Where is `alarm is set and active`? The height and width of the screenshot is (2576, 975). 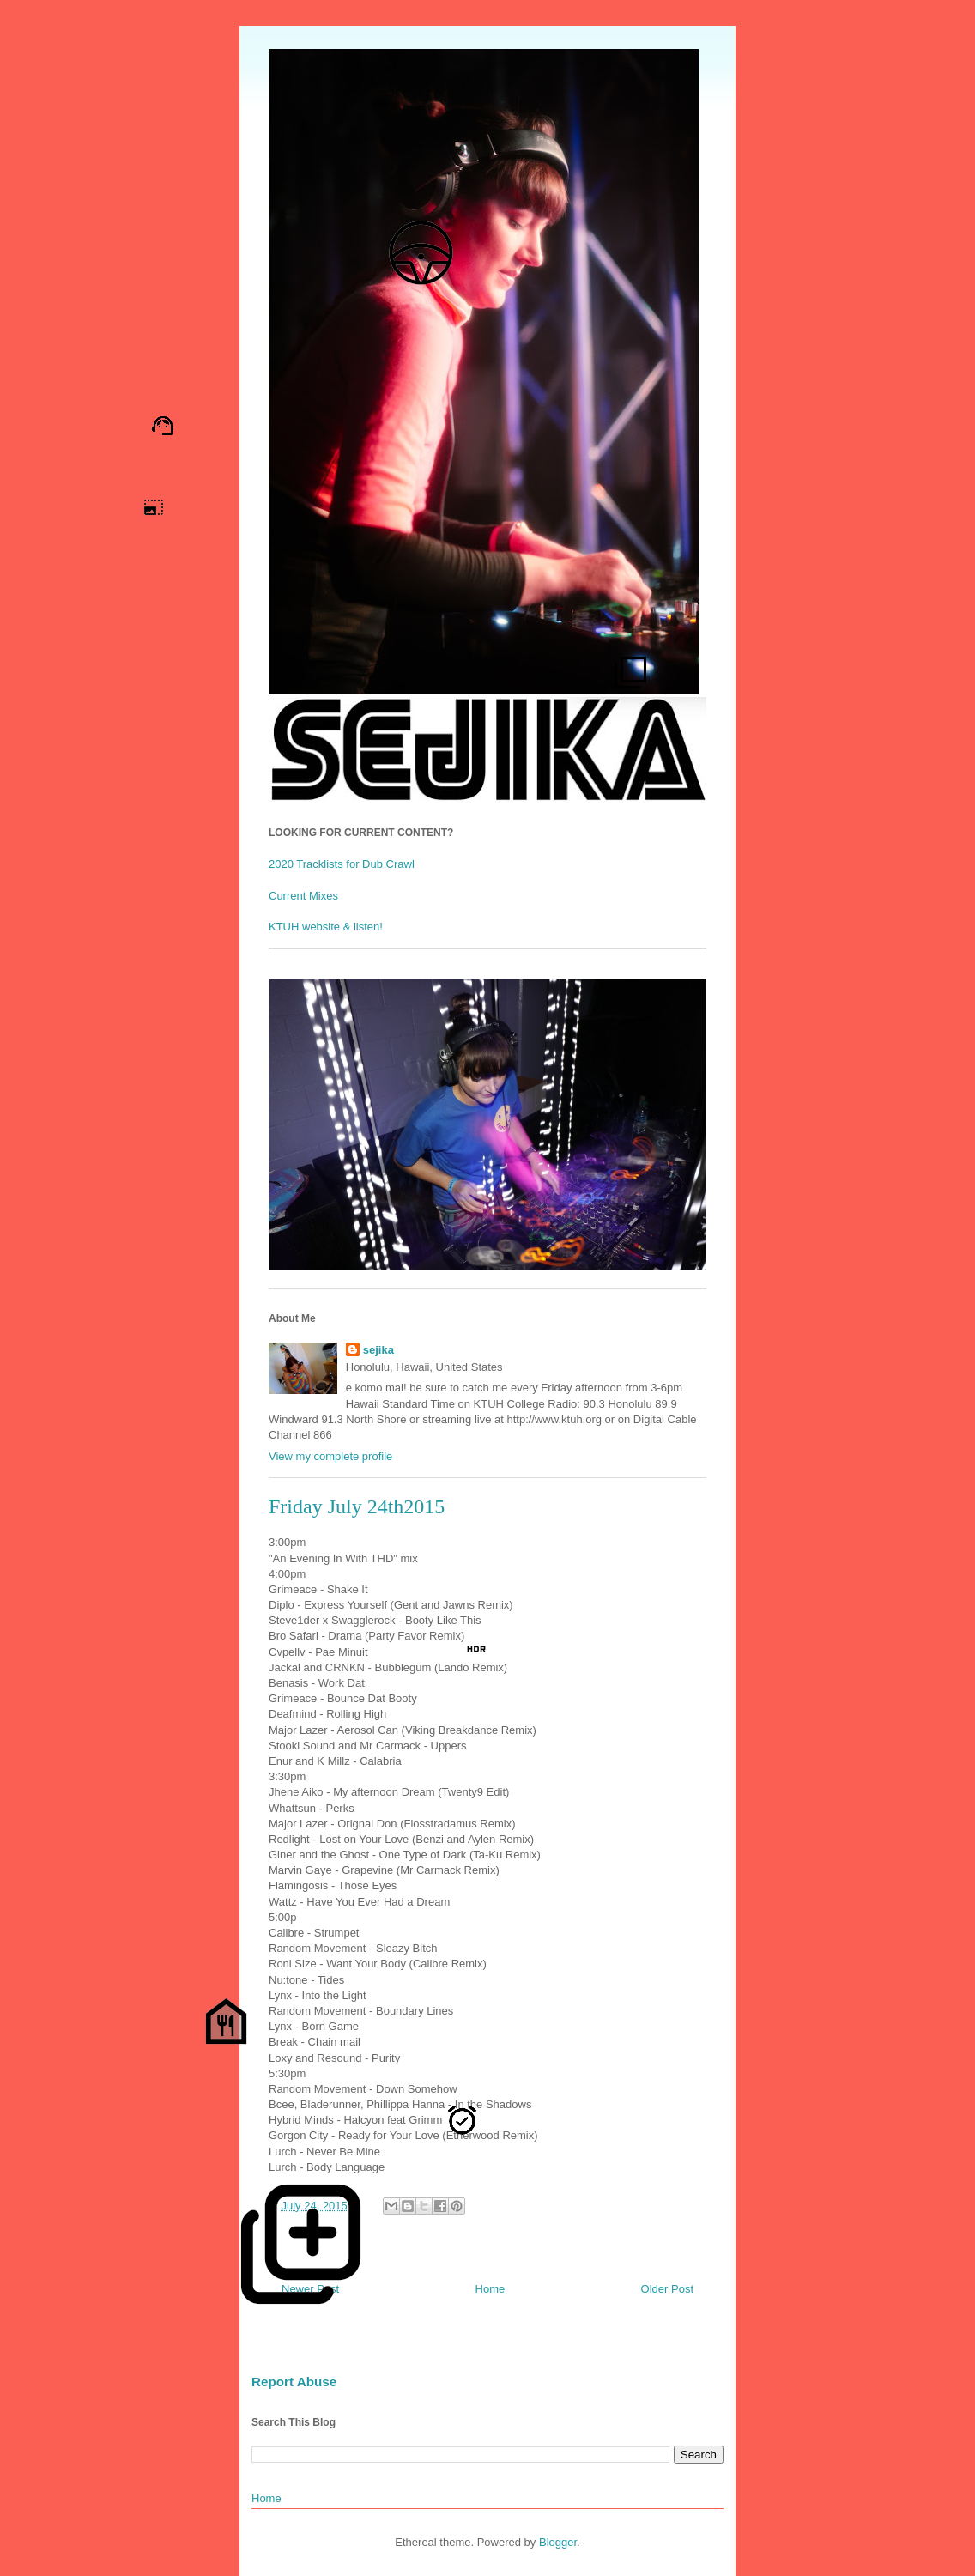 alarm is set and active is located at coordinates (462, 2119).